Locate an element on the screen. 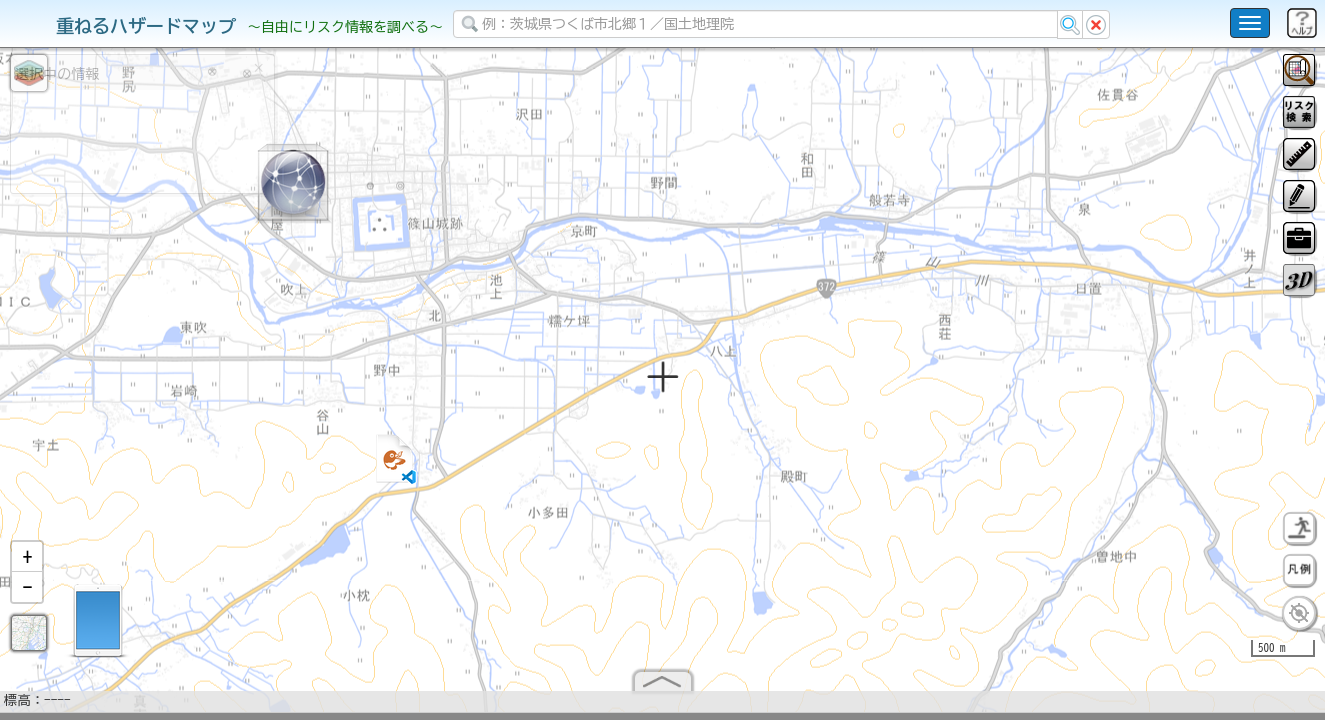 The image size is (1325, 720). iPad mini device connected via cellular network is located at coordinates (98, 614).